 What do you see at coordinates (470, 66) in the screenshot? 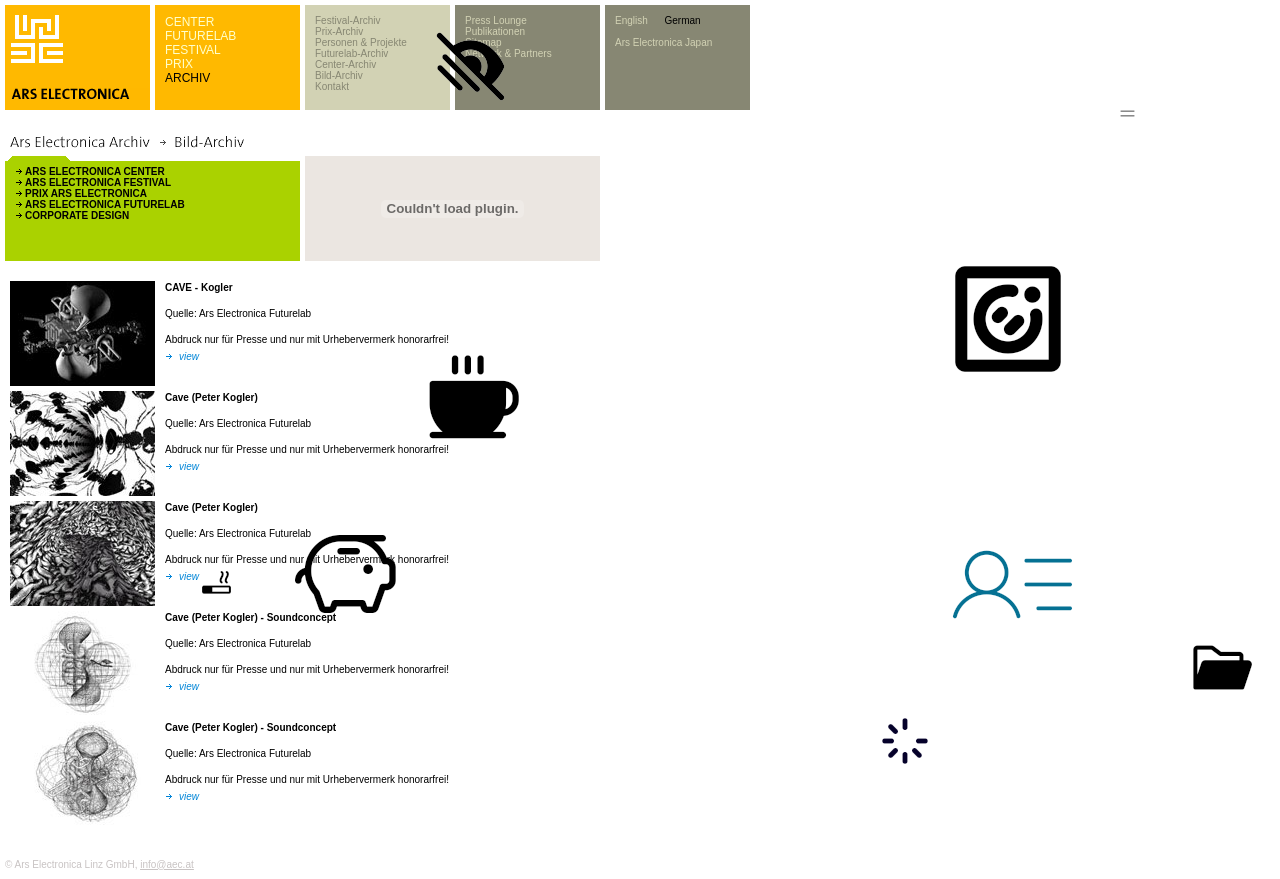
I see `indicates low vision or visual impairment accessibility mode` at bounding box center [470, 66].